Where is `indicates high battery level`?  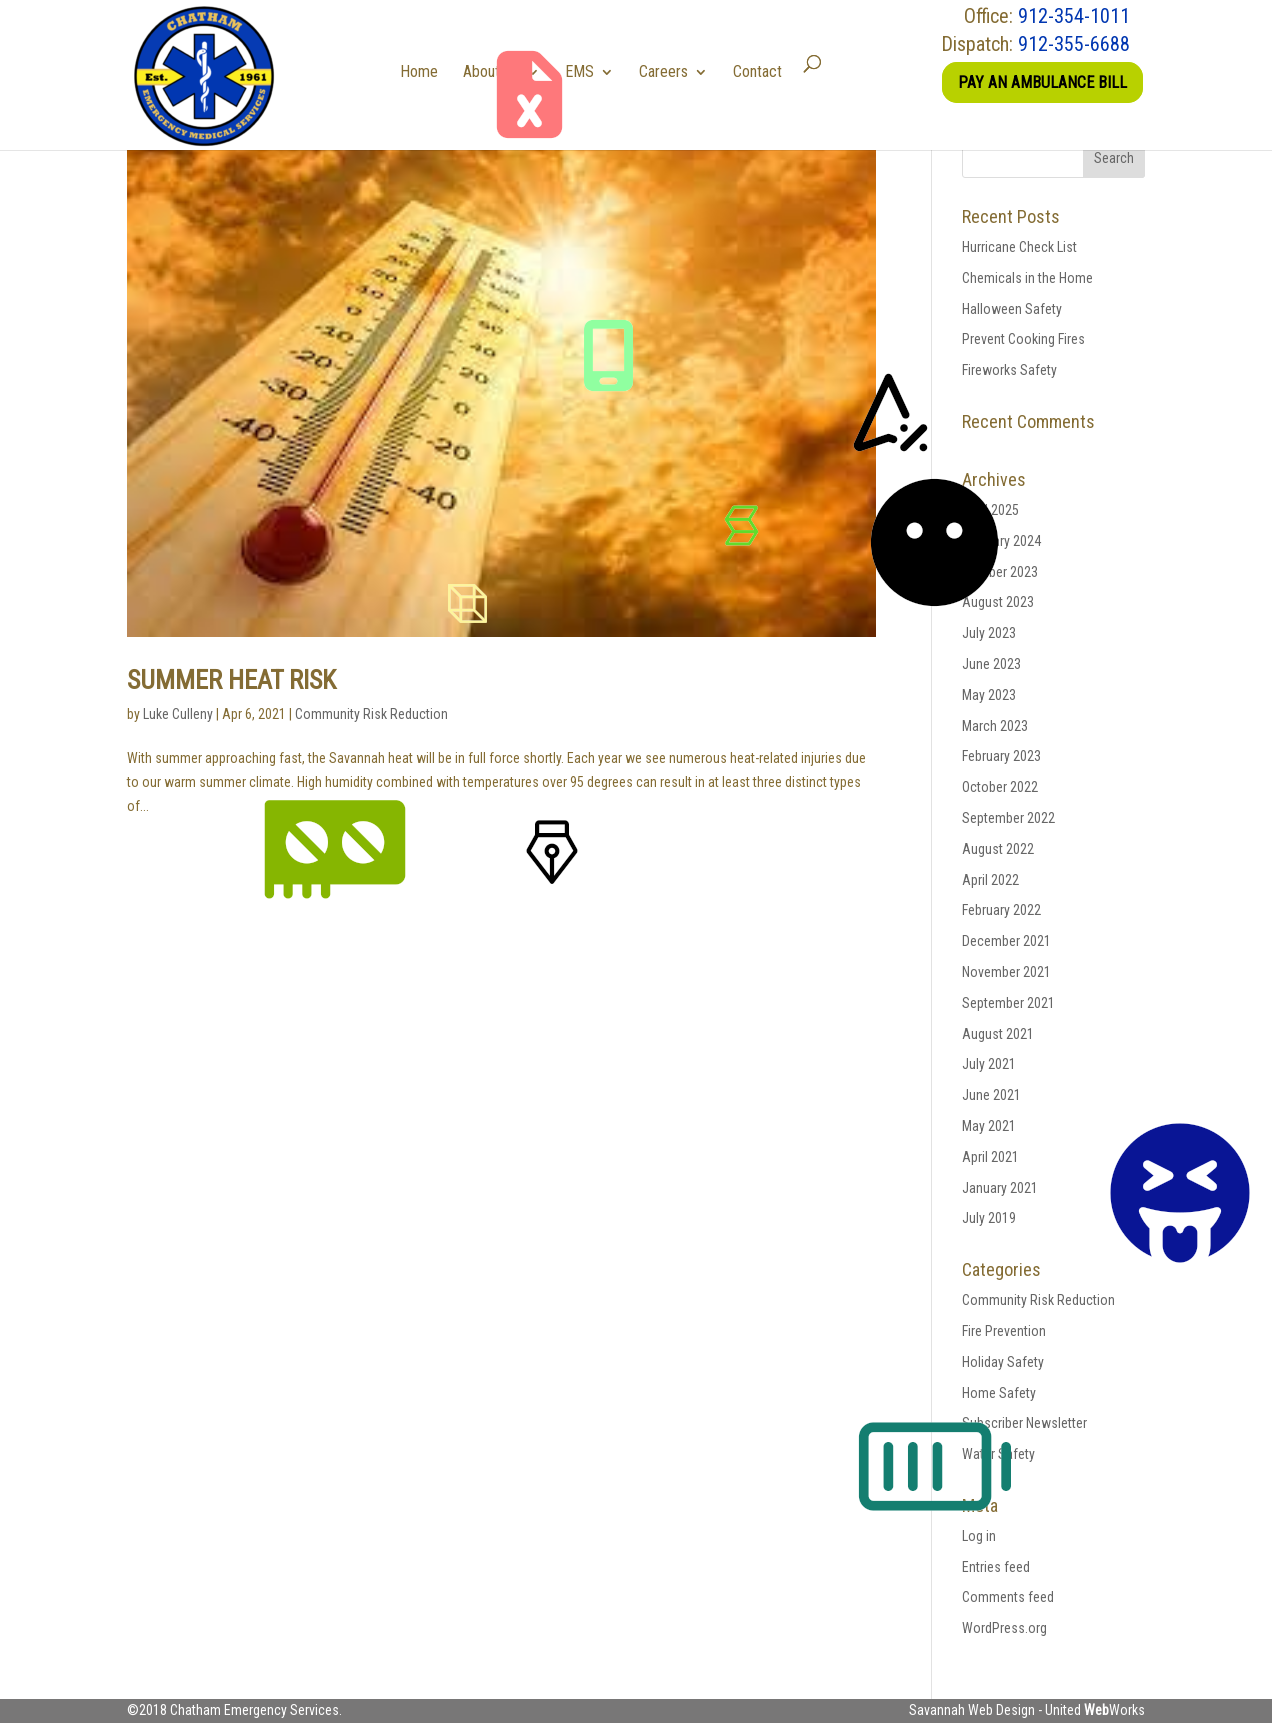 indicates high battery level is located at coordinates (932, 1466).